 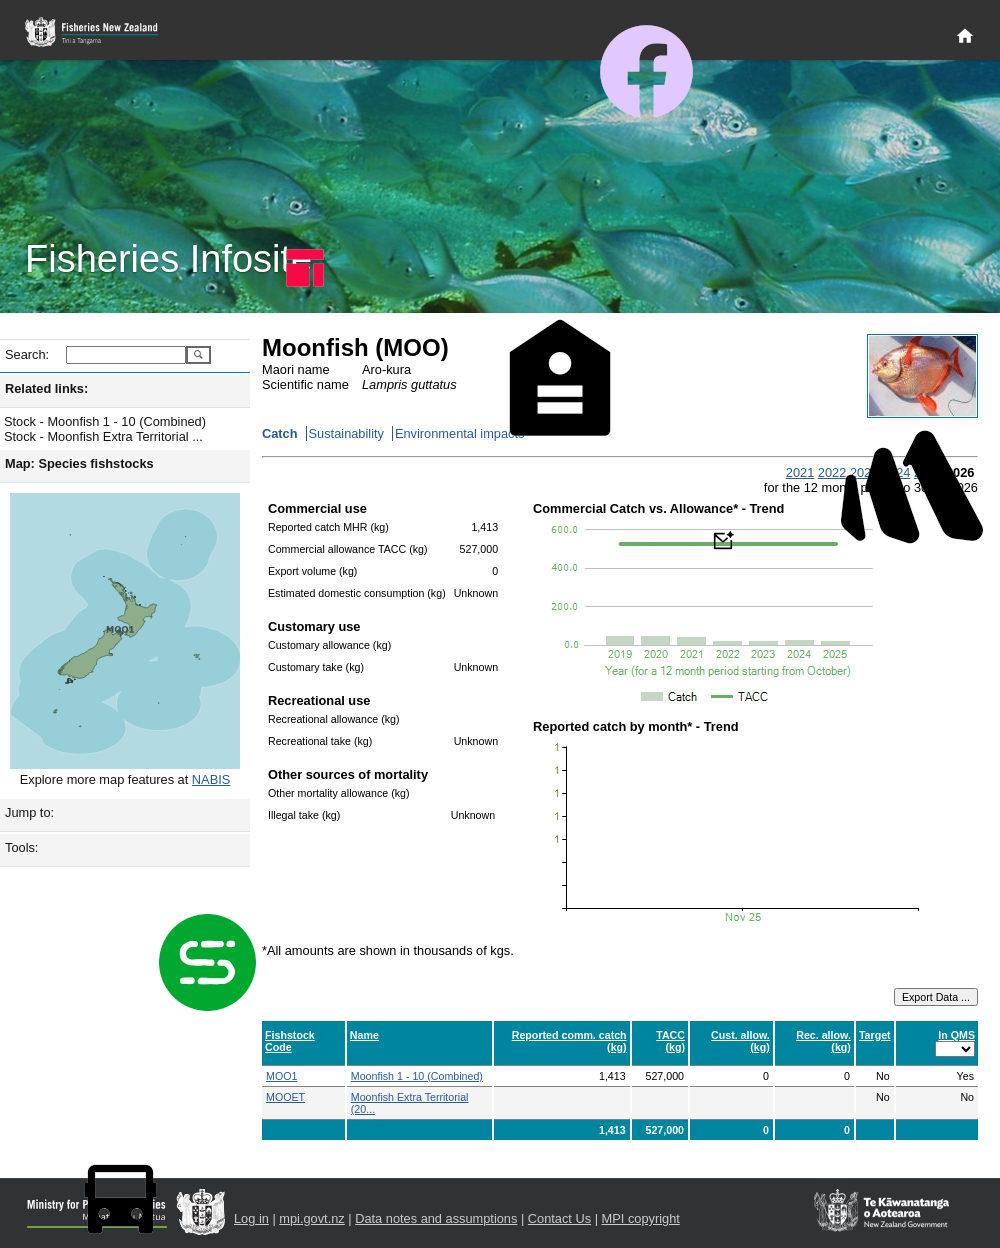 I want to click on switch to grid or layout view, so click(x=305, y=268).